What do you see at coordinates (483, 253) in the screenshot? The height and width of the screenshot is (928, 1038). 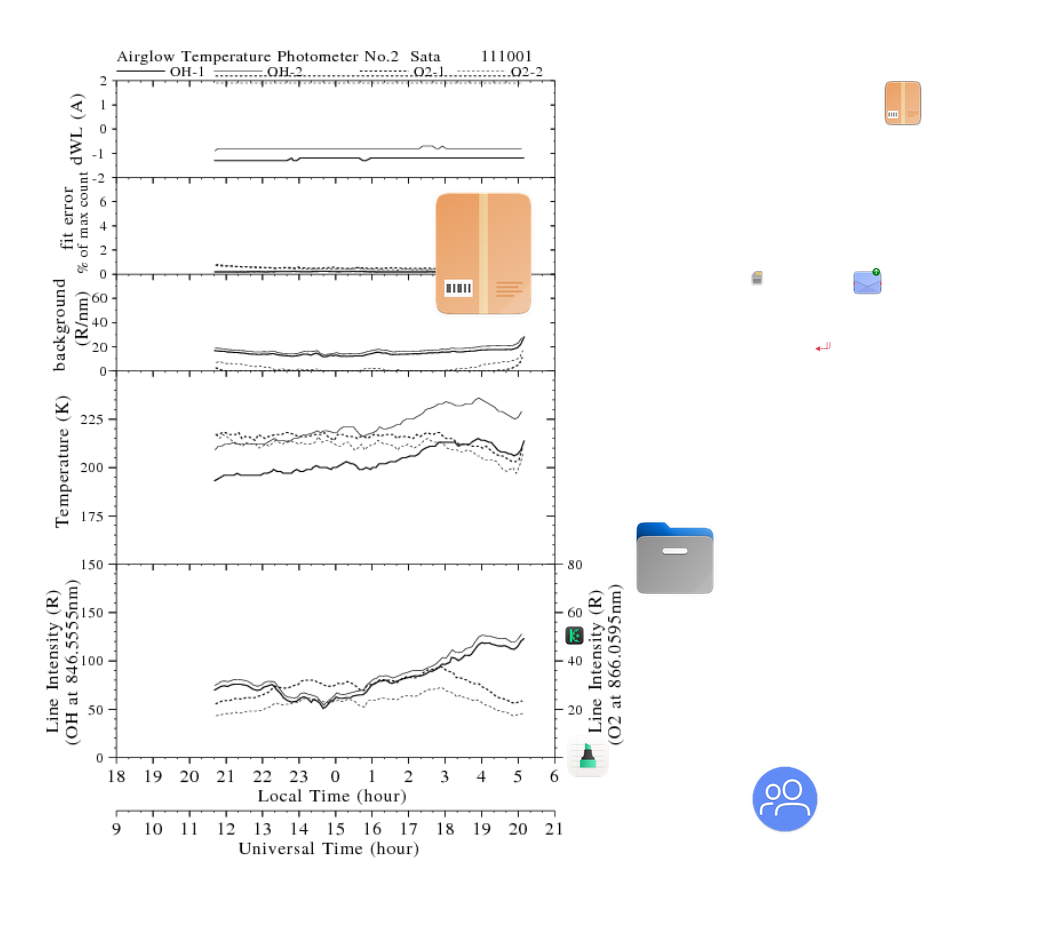 I see `compressed or archived file type` at bounding box center [483, 253].